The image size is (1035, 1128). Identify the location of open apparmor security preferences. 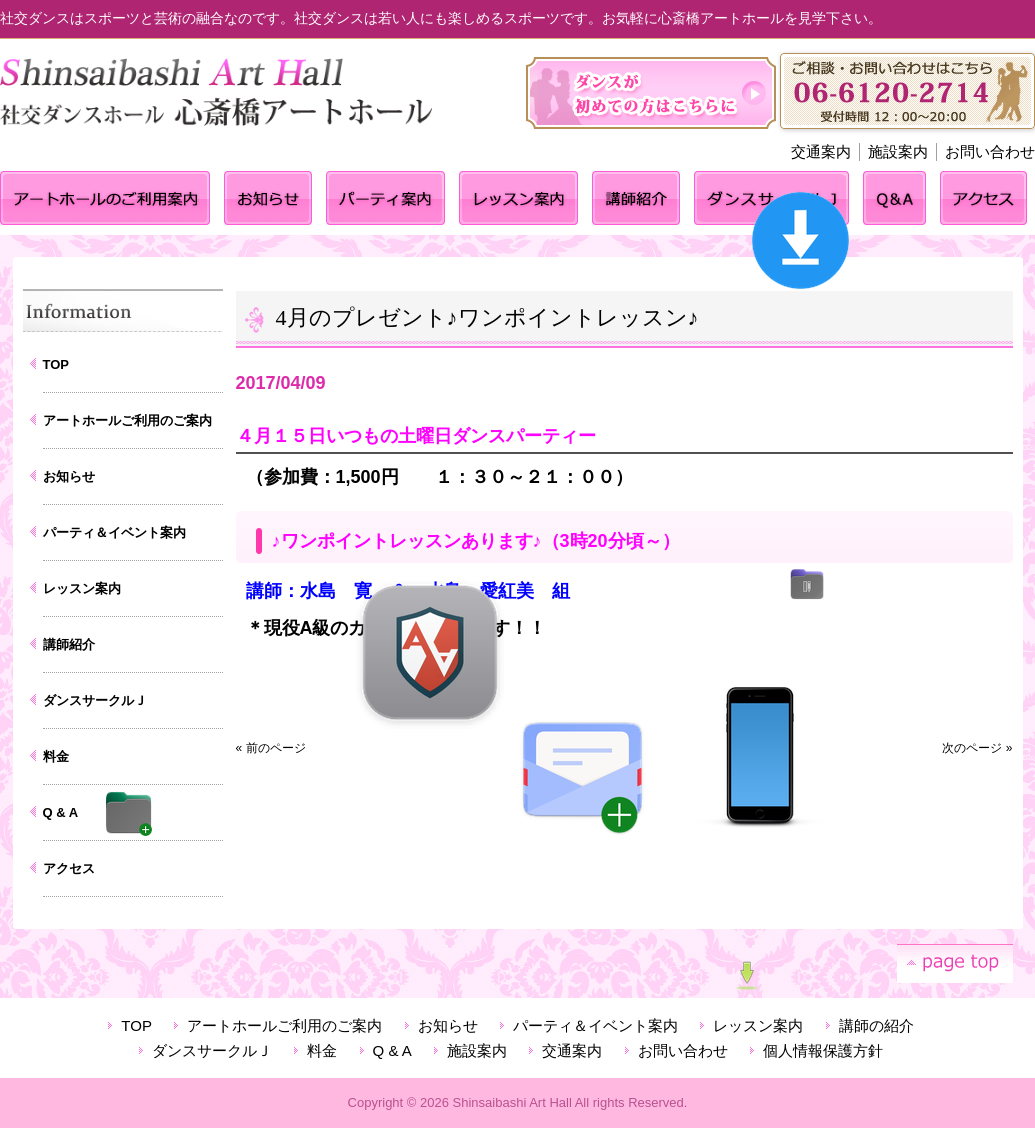
(430, 655).